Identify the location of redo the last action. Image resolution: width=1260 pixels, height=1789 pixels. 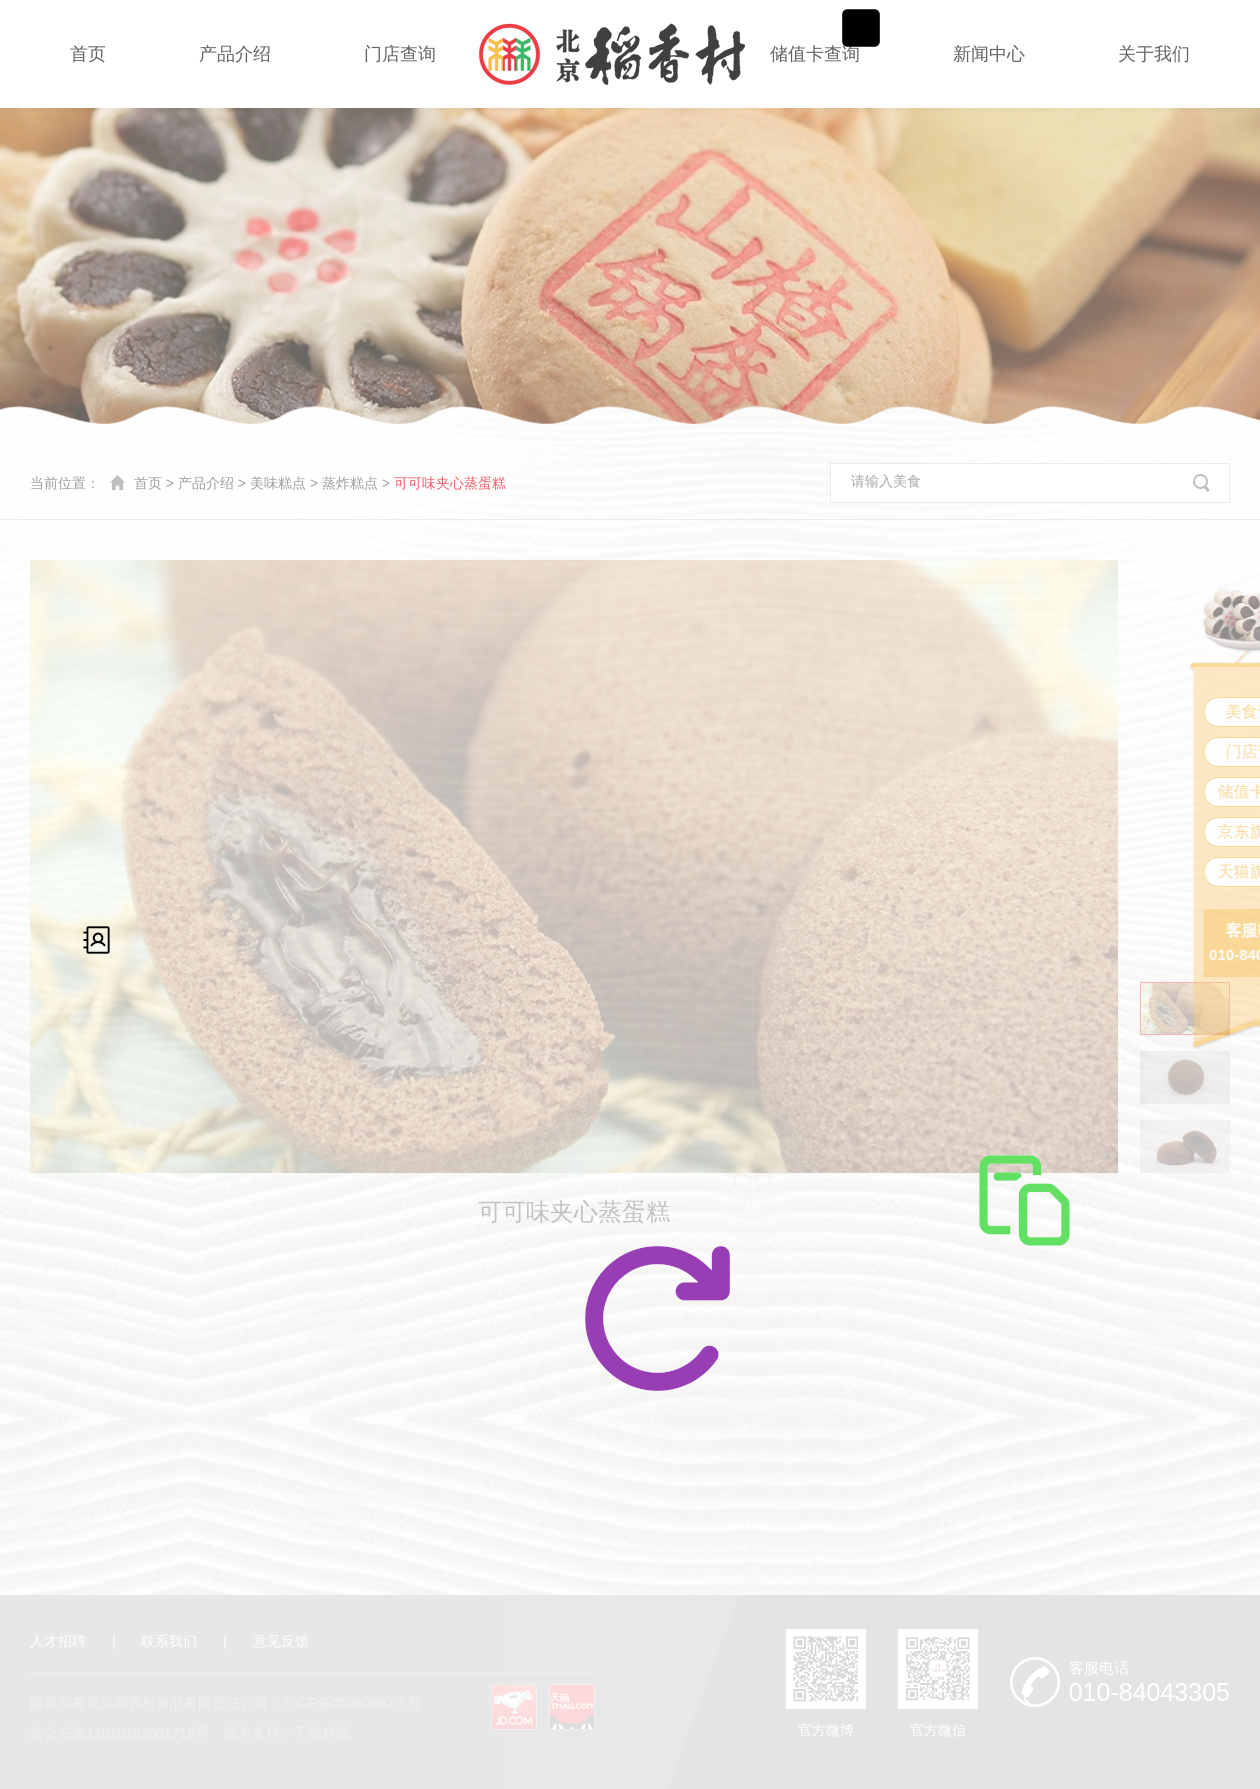
(657, 1318).